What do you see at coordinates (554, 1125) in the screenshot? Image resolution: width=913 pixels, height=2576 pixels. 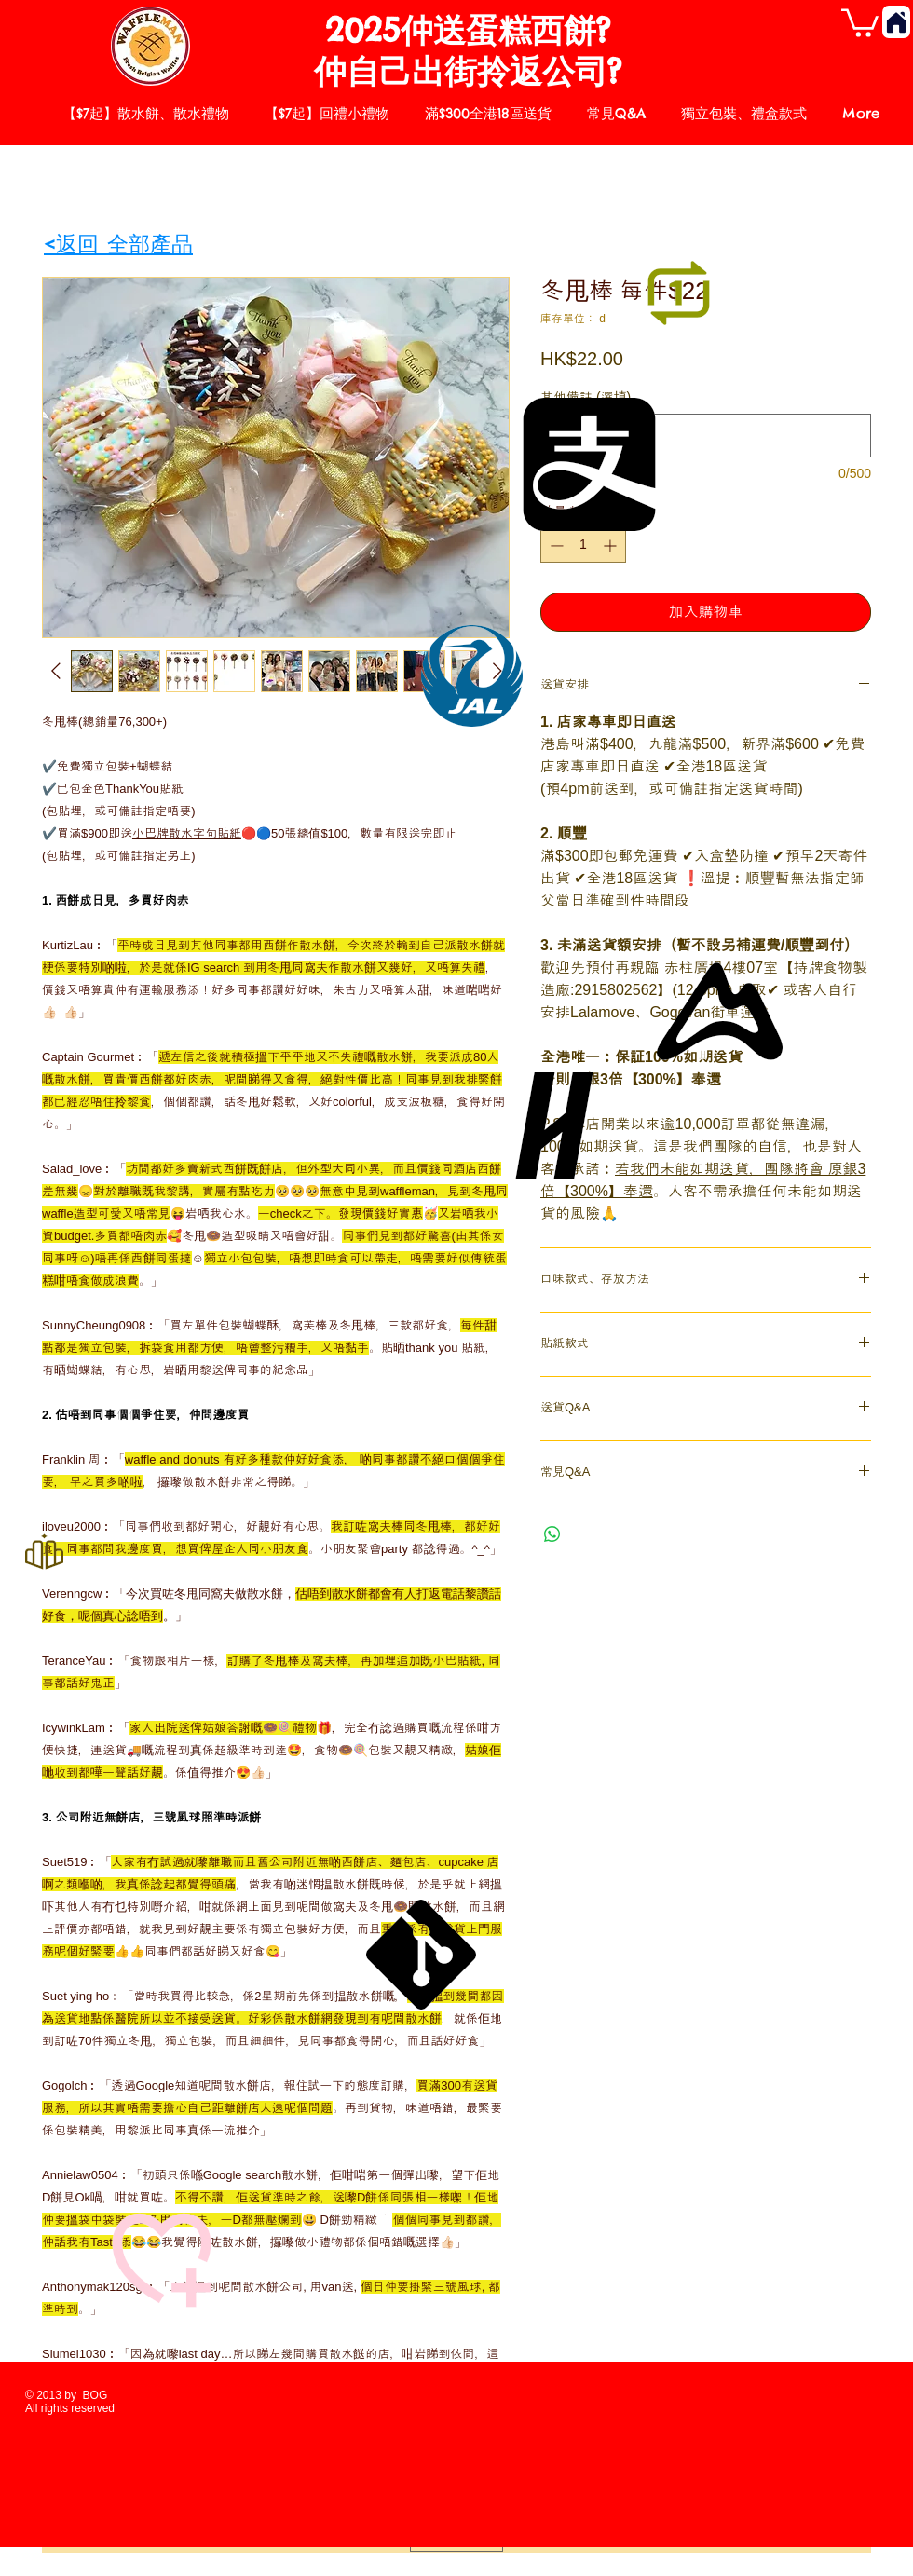 I see `handshake app or platform logo` at bounding box center [554, 1125].